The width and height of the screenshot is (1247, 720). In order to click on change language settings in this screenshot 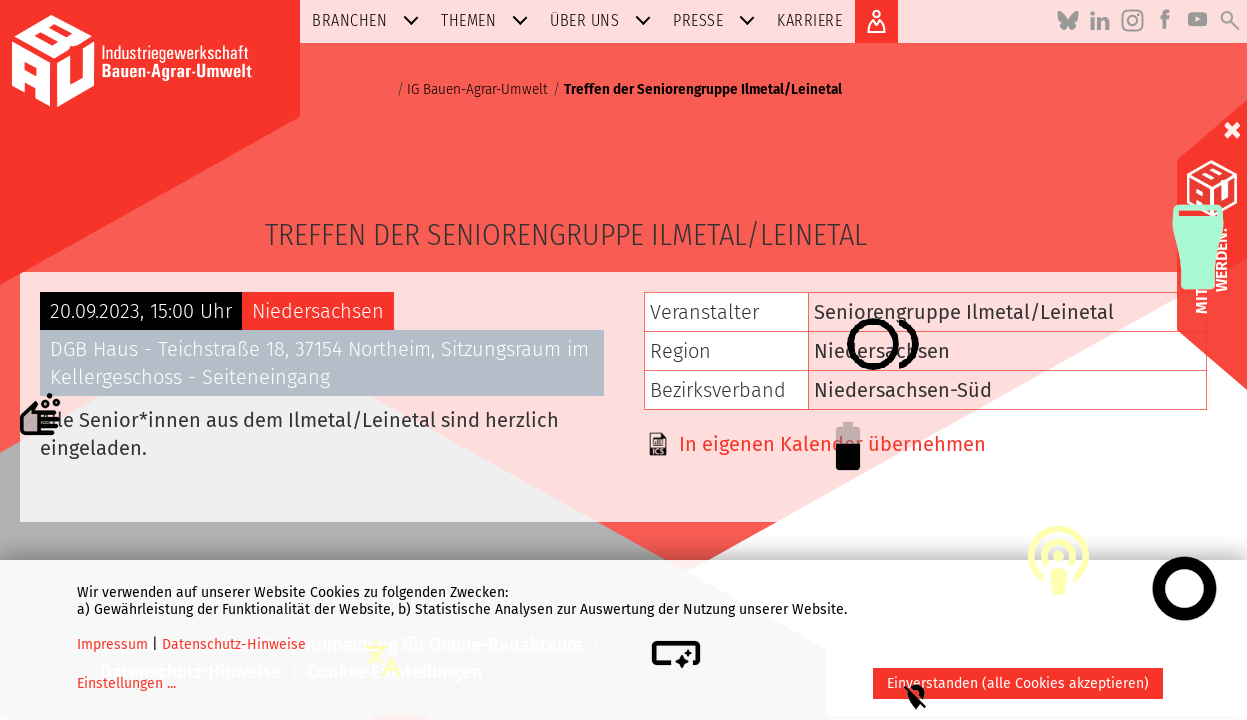, I will do `click(383, 659)`.